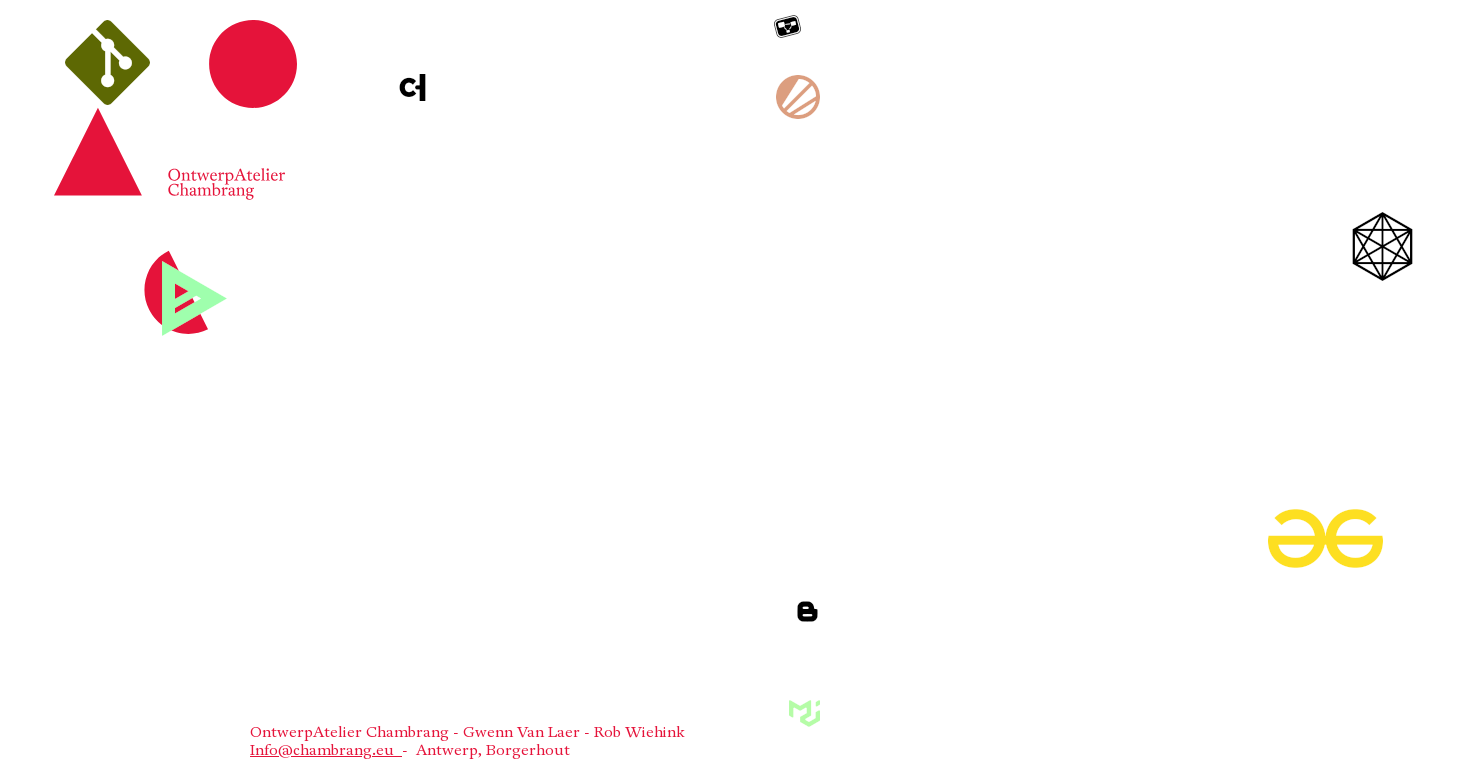 This screenshot has width=1480, height=782. Describe the element at coordinates (798, 97) in the screenshot. I see `ESL Gaming logo` at that location.